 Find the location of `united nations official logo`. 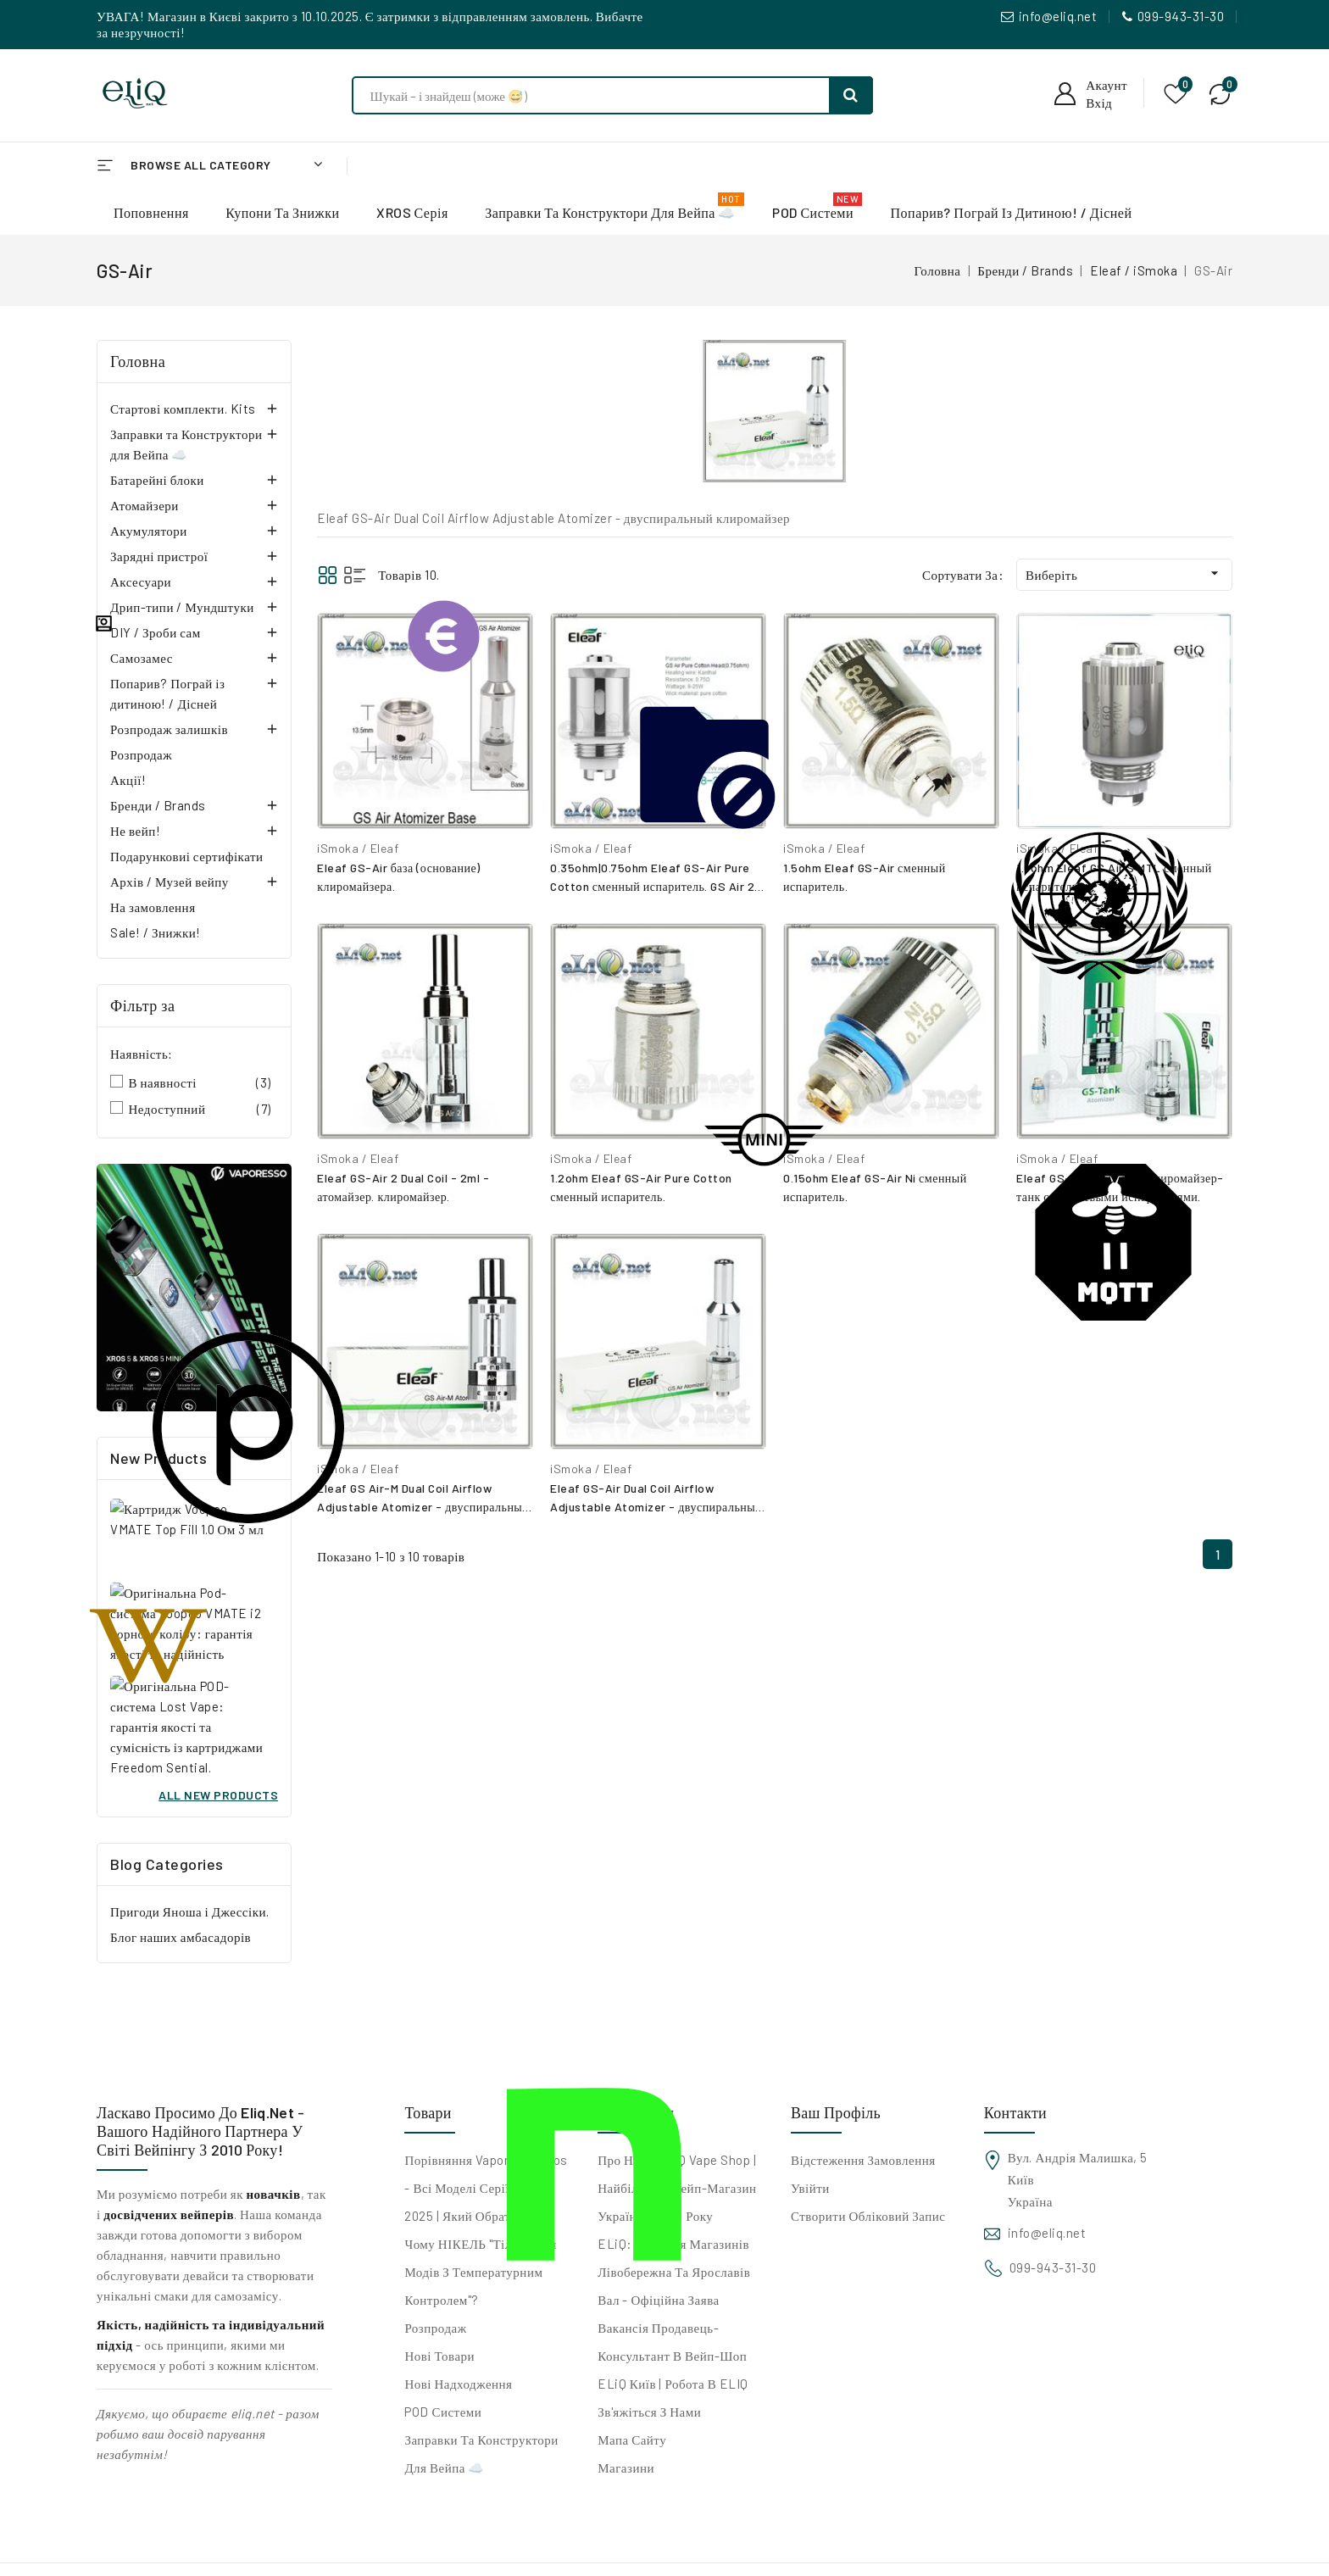

united nations official logo is located at coordinates (1099, 906).